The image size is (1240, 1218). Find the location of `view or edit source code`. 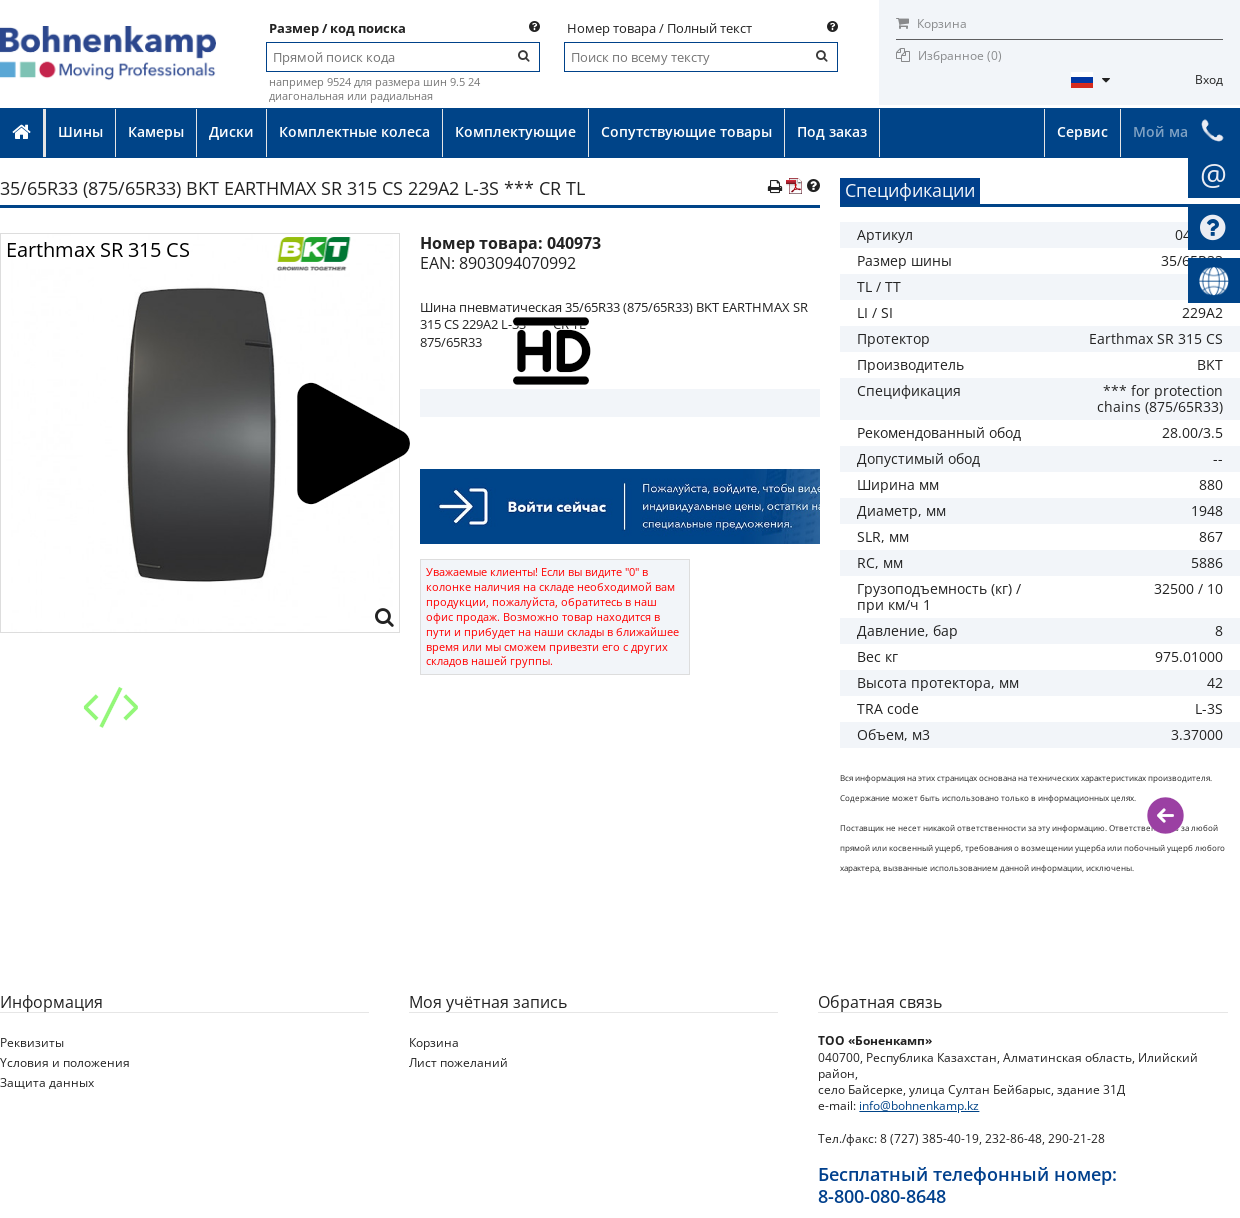

view or edit source code is located at coordinates (111, 706).